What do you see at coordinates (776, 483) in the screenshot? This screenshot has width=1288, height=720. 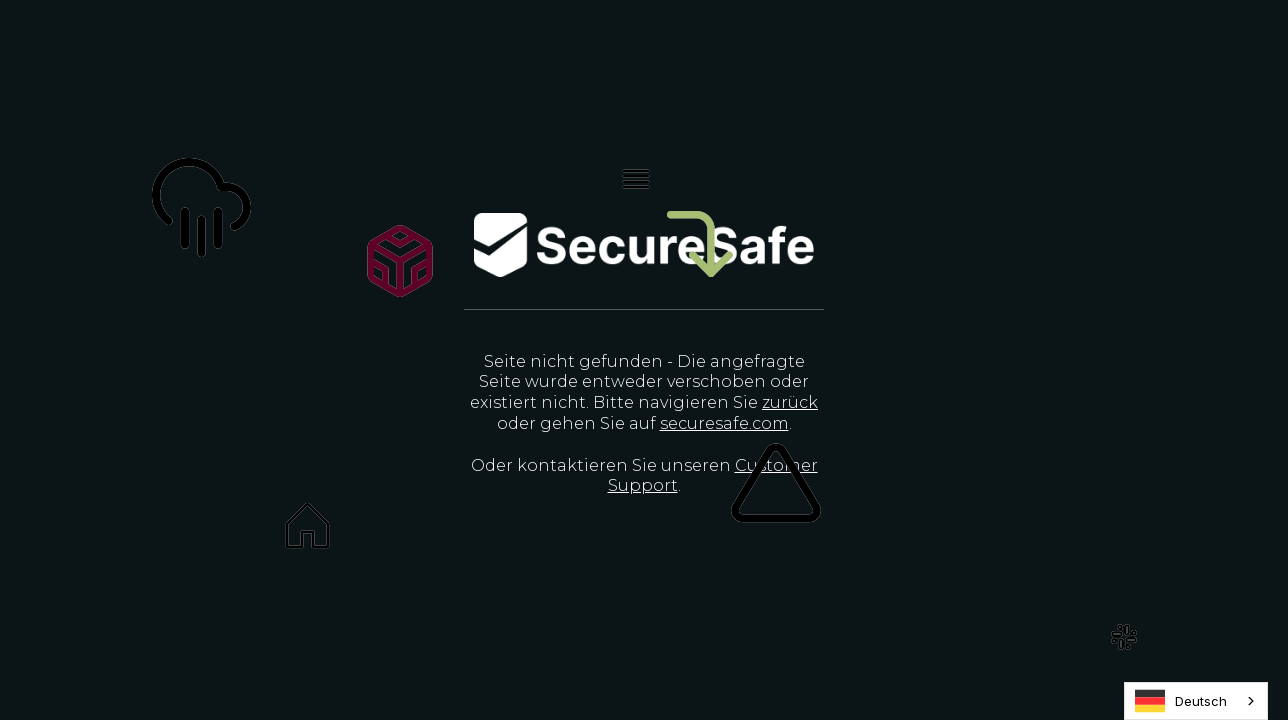 I see `indicates a warning or caution state` at bounding box center [776, 483].